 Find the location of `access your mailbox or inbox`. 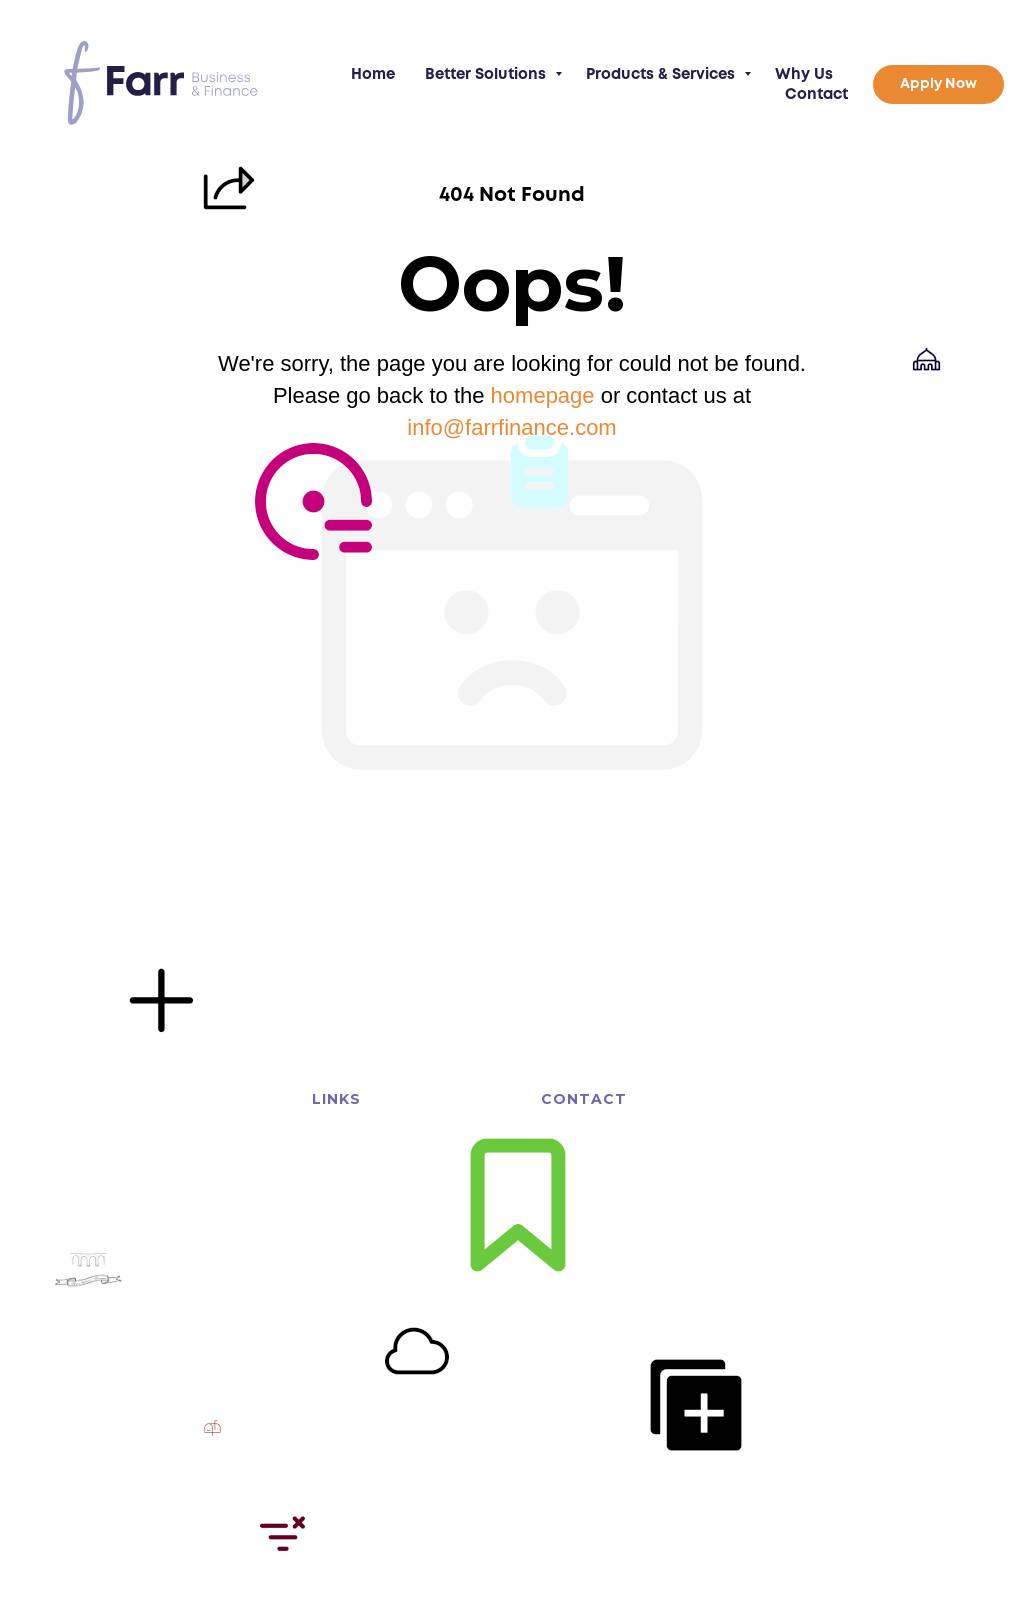

access your mailbox or inbox is located at coordinates (212, 1428).